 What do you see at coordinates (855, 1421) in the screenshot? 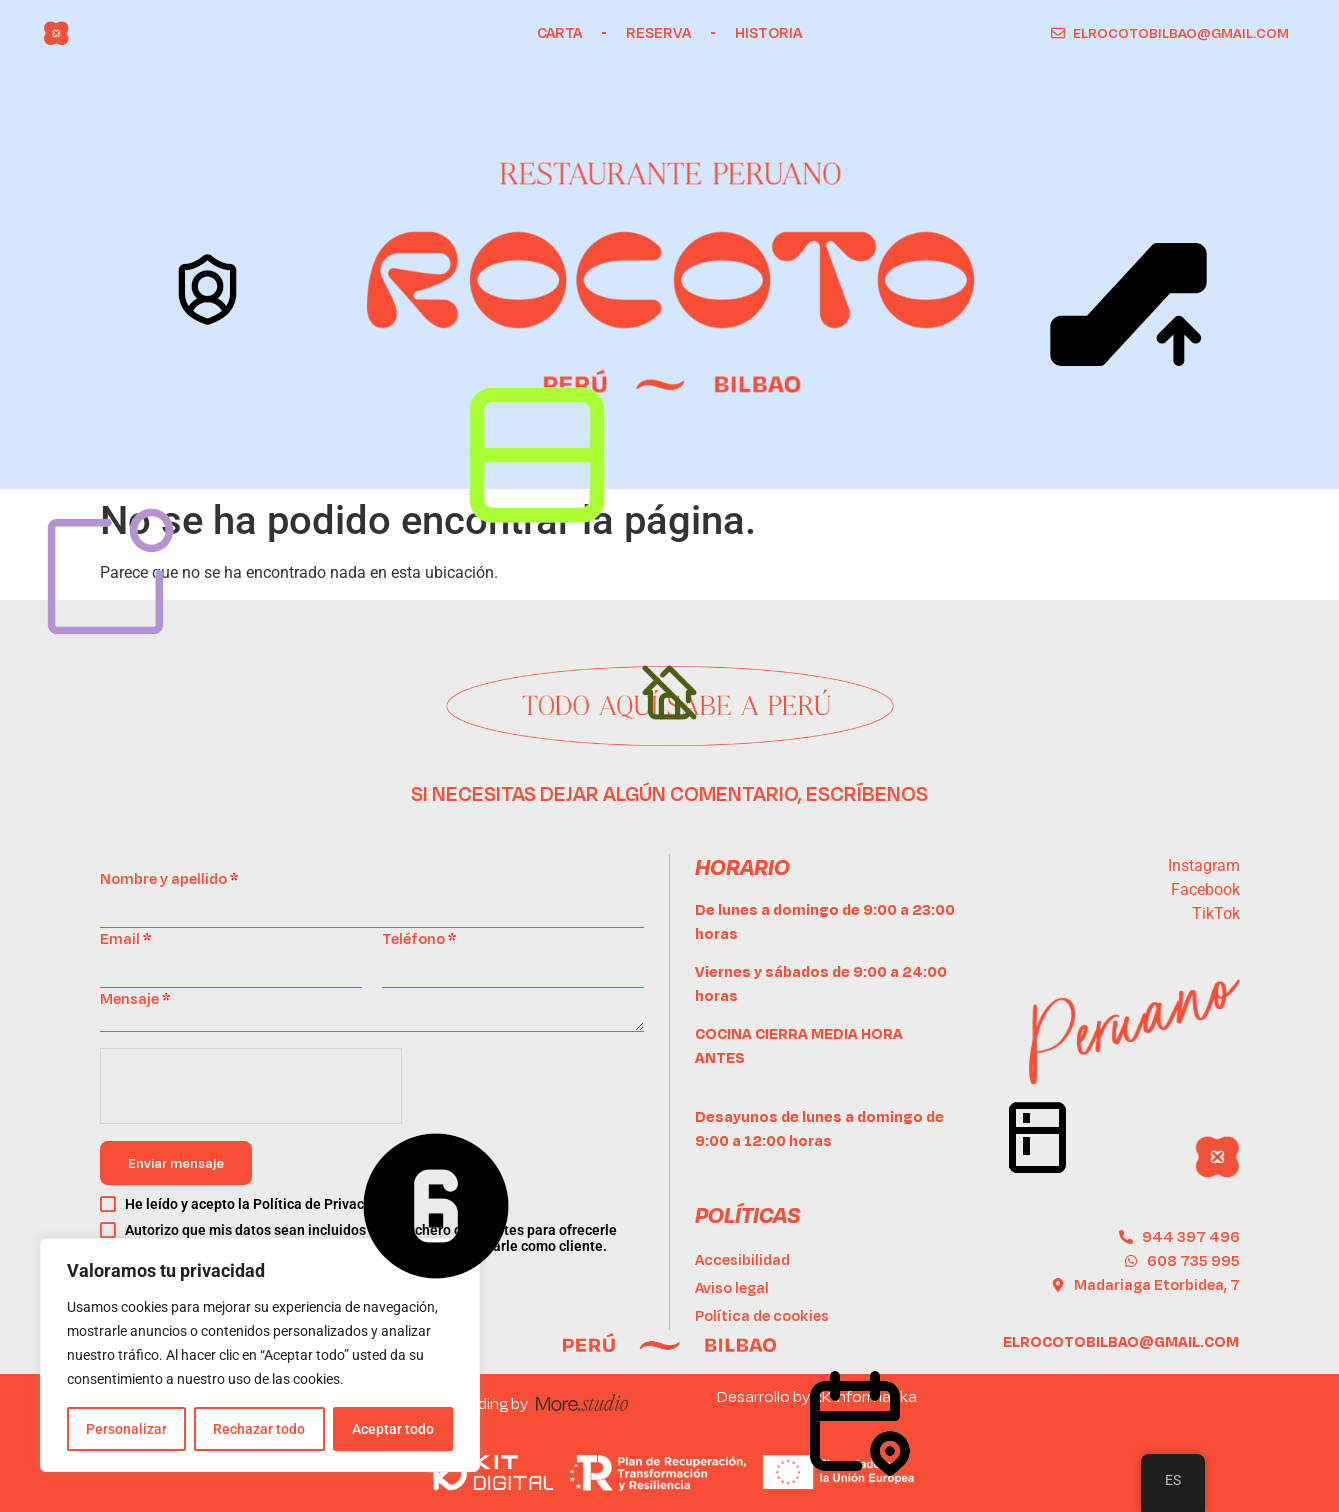
I see `pin an event to a specific location` at bounding box center [855, 1421].